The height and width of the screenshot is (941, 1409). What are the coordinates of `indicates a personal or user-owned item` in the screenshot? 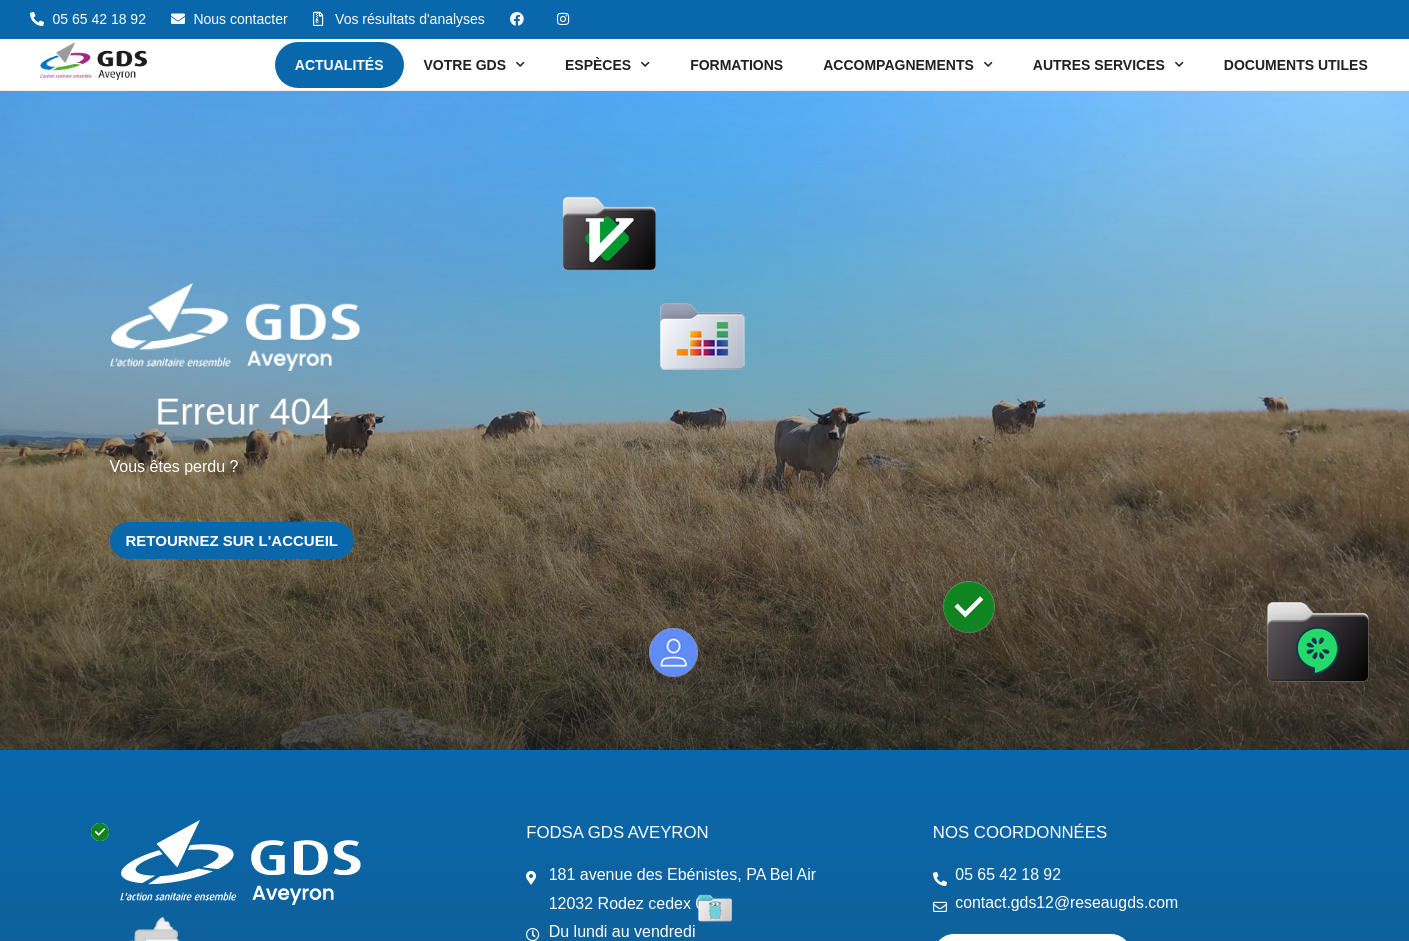 It's located at (673, 652).